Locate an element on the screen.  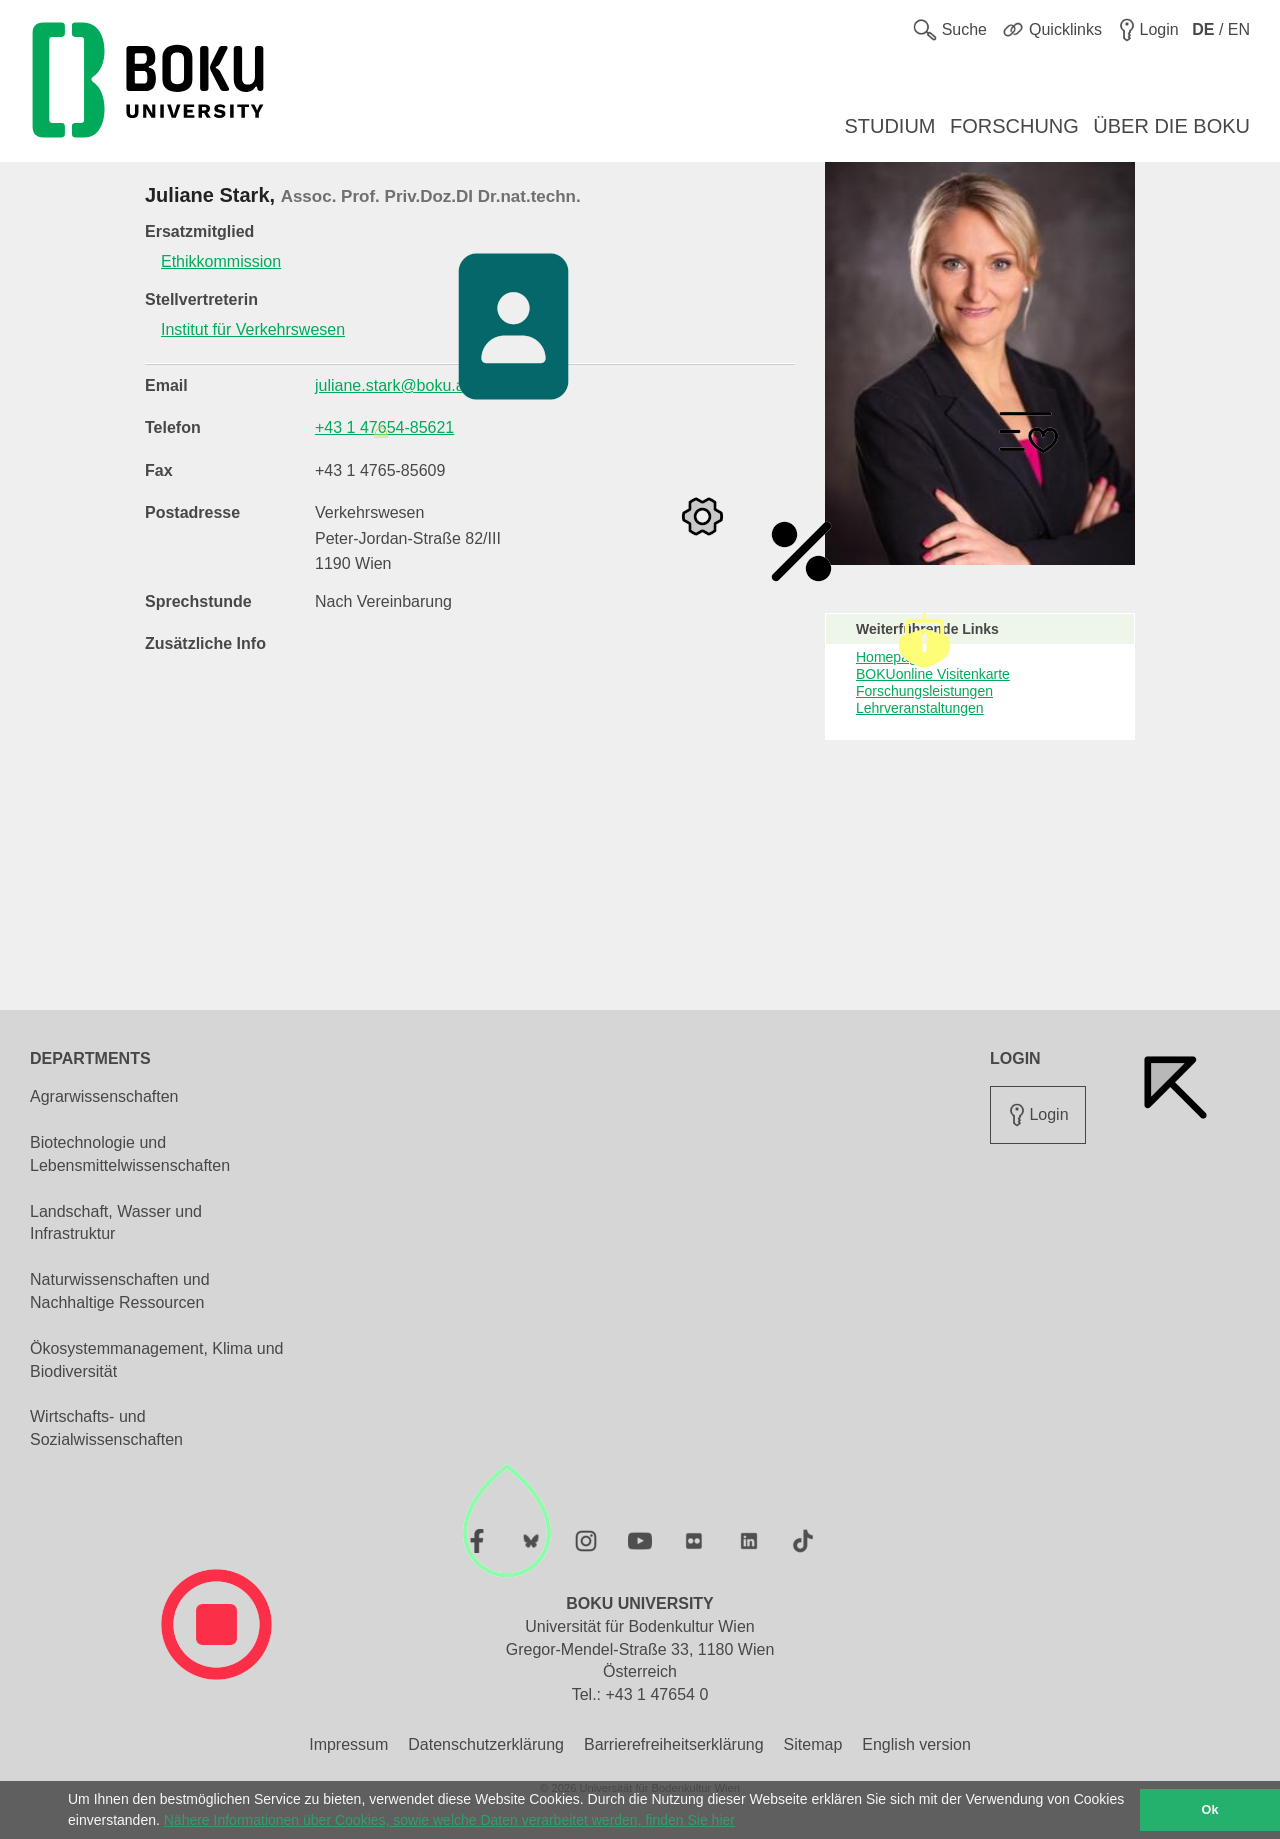
navigate back to previous screen is located at coordinates (1175, 1087).